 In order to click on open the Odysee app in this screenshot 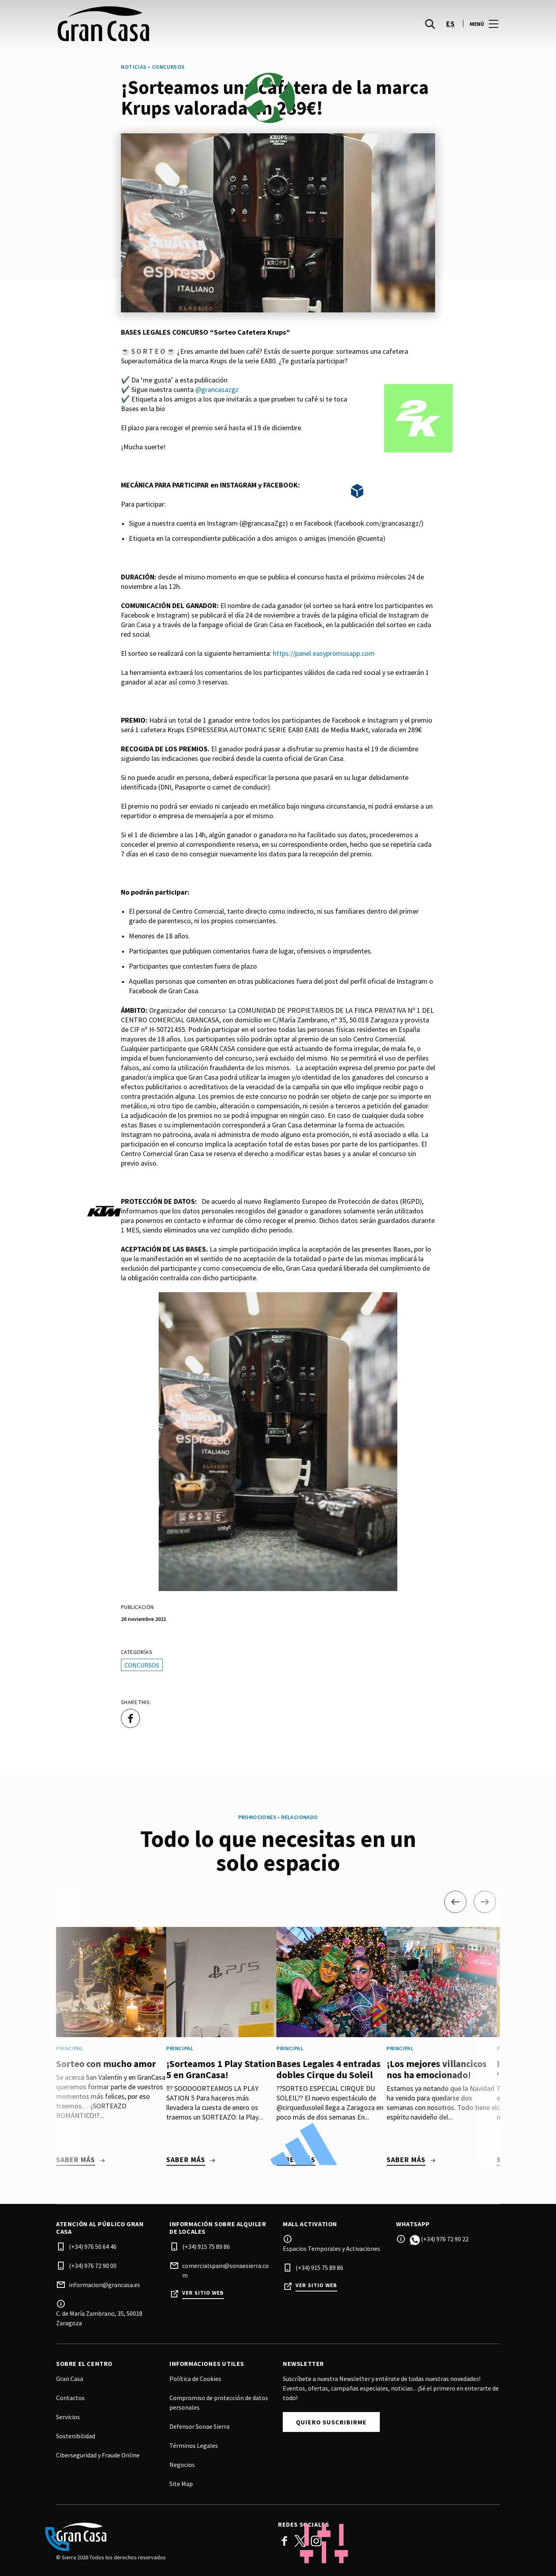, I will do `click(270, 98)`.